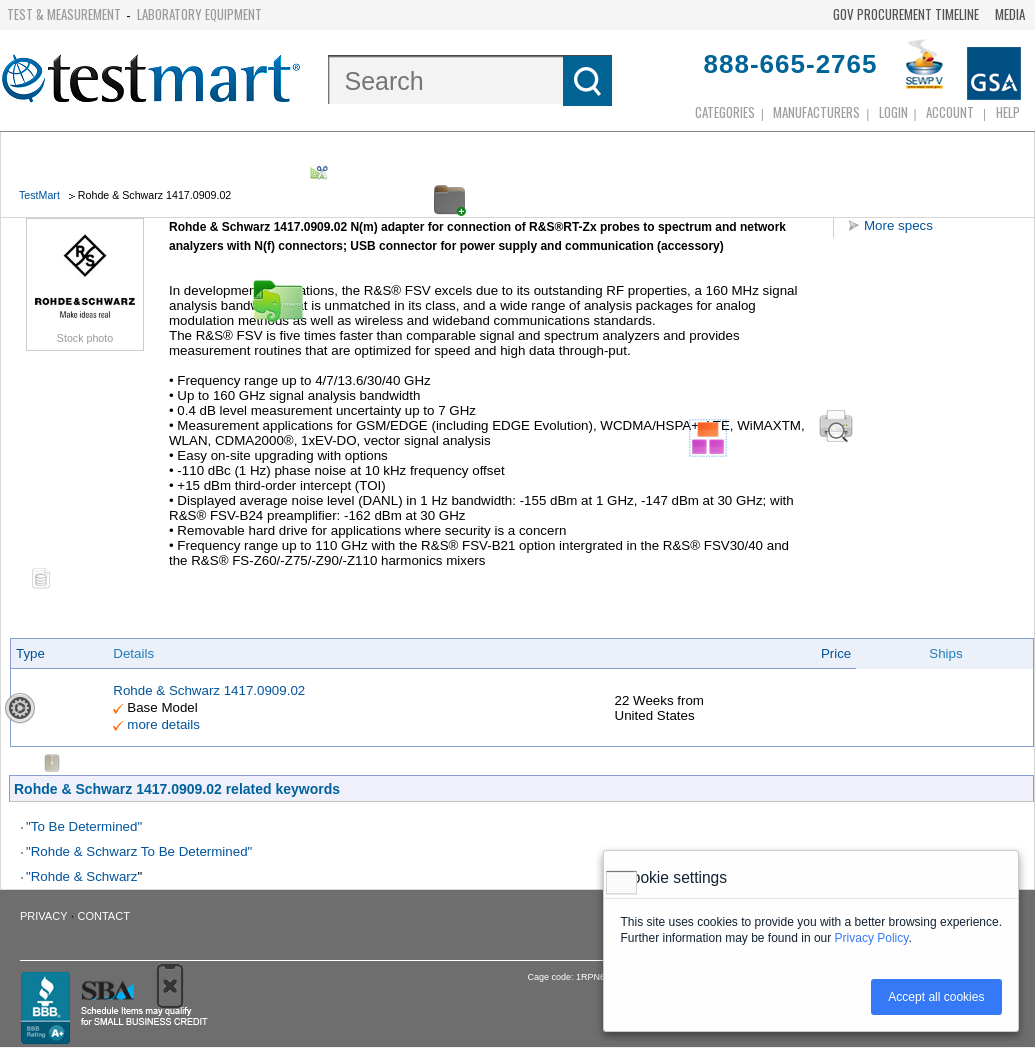  Describe the element at coordinates (836, 426) in the screenshot. I see `preview document before printing` at that location.